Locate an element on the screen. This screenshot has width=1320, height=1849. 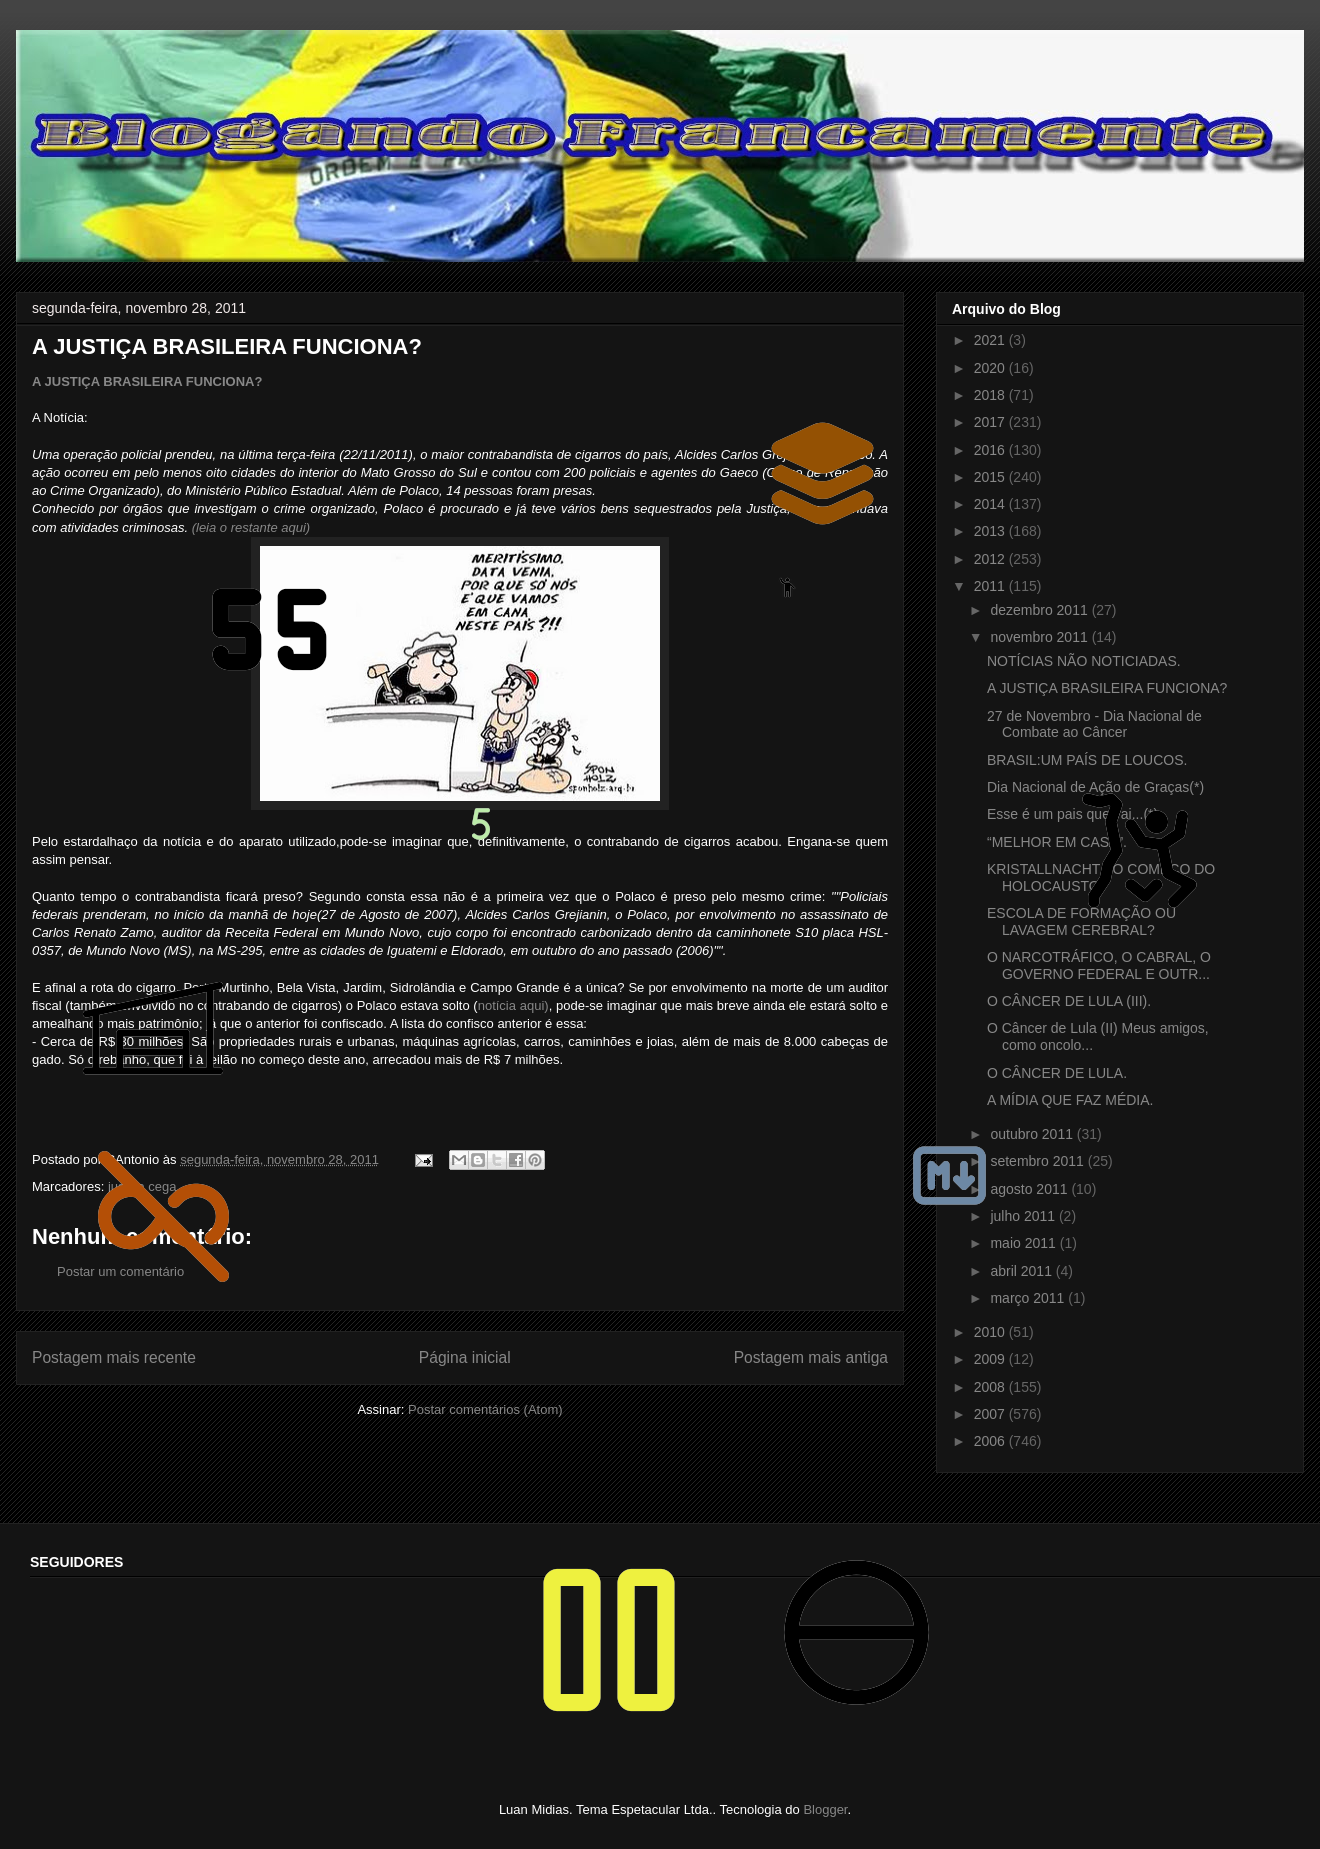
access warehouse or storage inventory is located at coordinates (153, 1033).